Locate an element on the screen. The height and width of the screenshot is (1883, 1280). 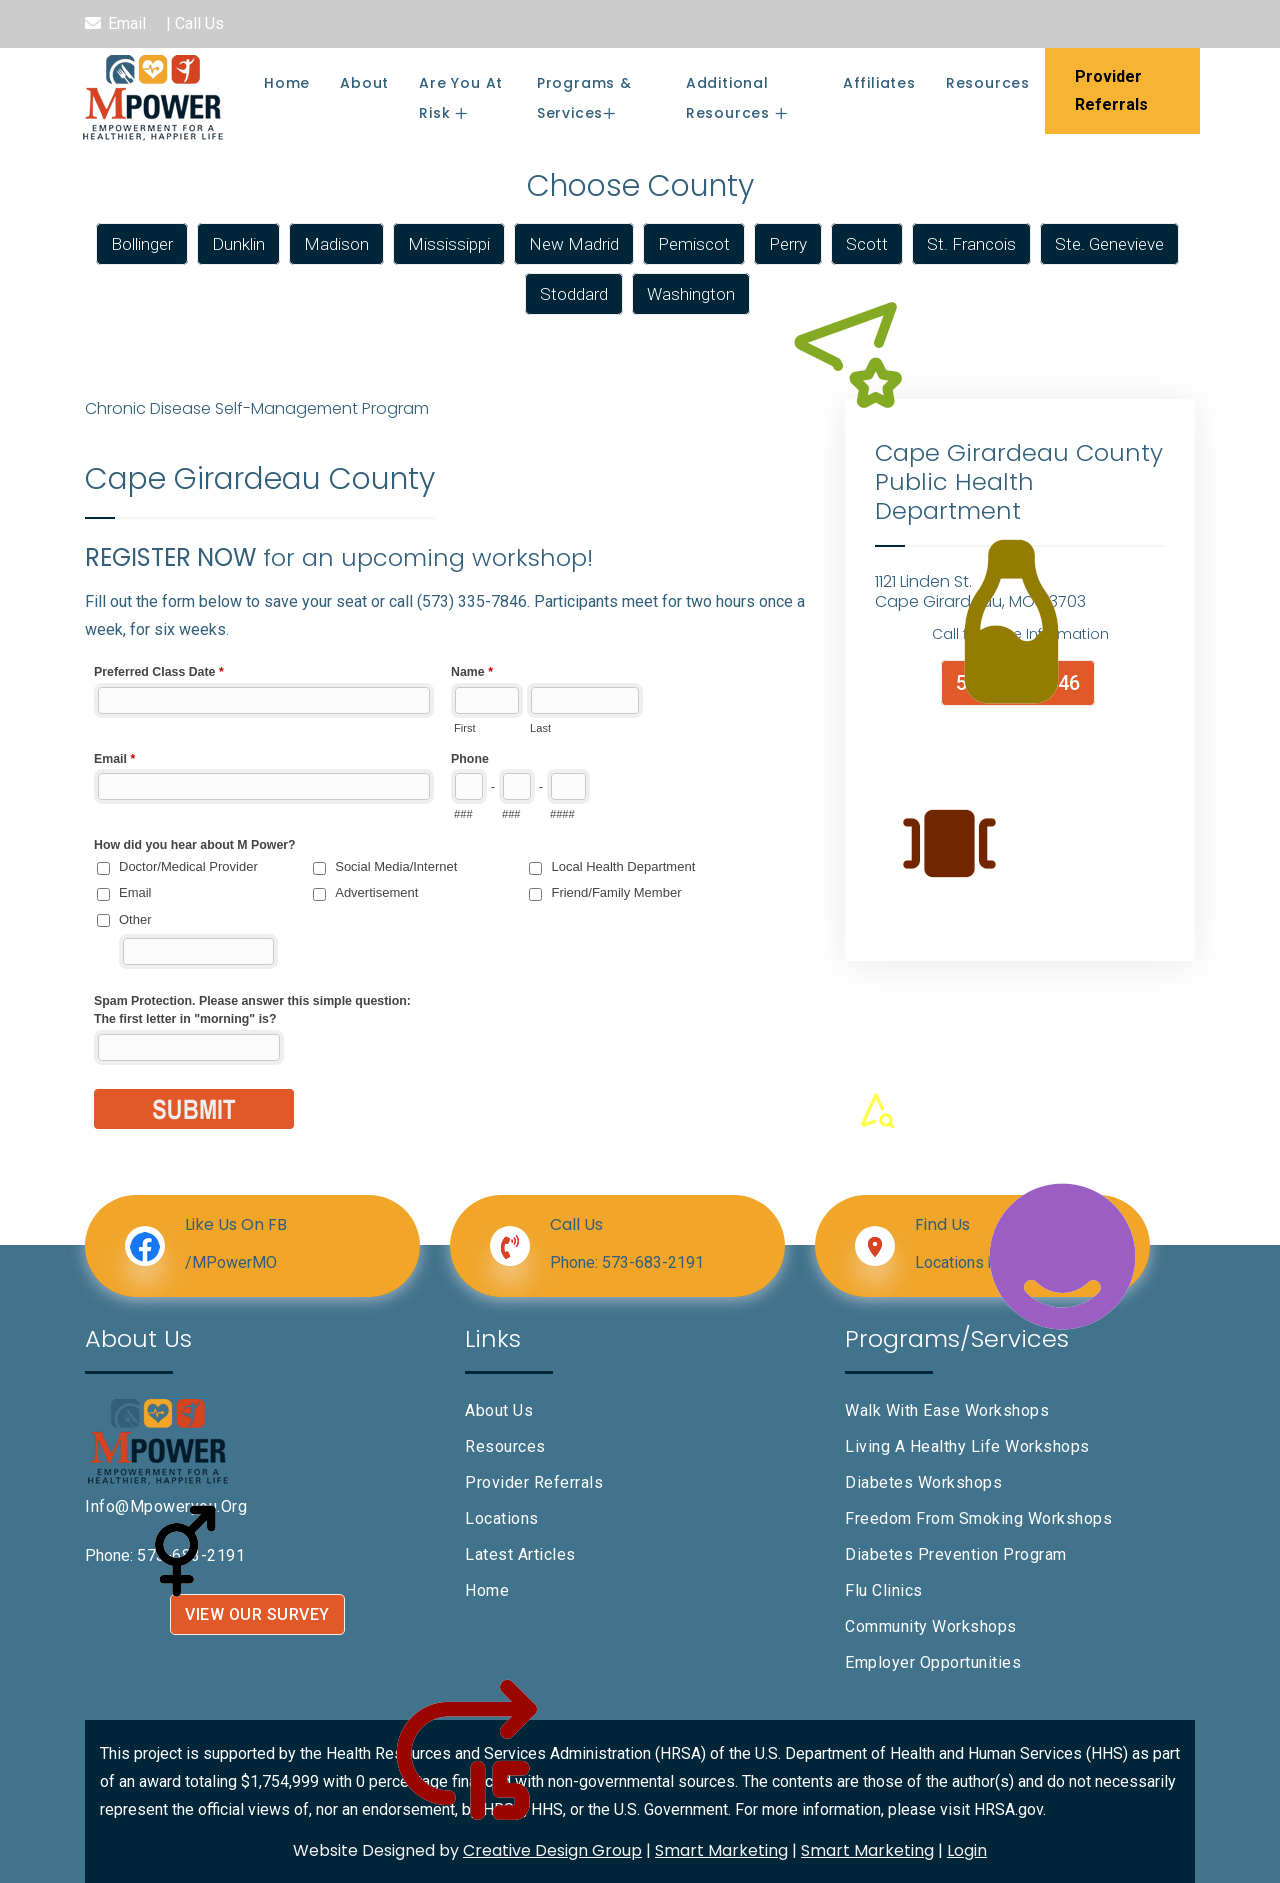
search for directions or routes is located at coordinates (876, 1110).